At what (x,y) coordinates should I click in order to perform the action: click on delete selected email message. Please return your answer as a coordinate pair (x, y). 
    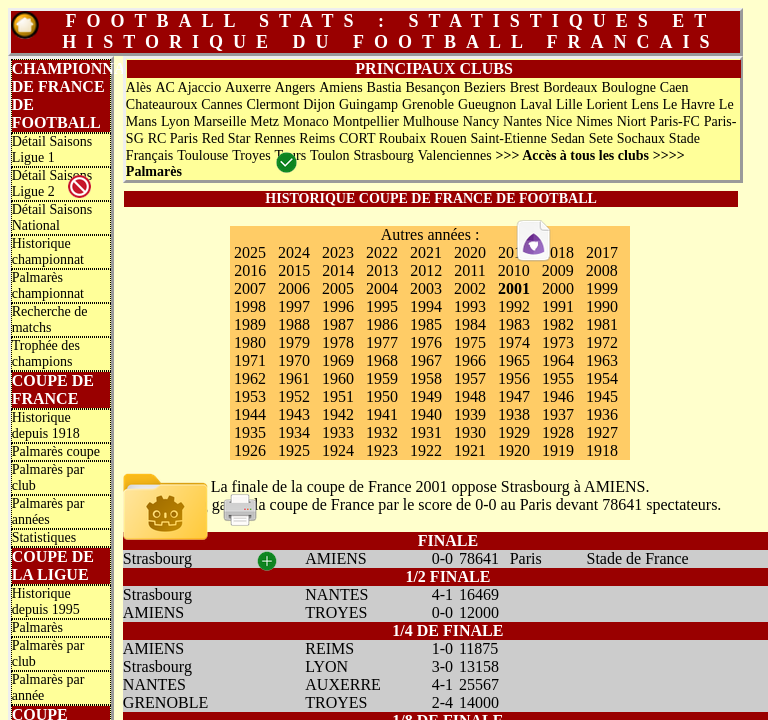
    Looking at the image, I should click on (79, 186).